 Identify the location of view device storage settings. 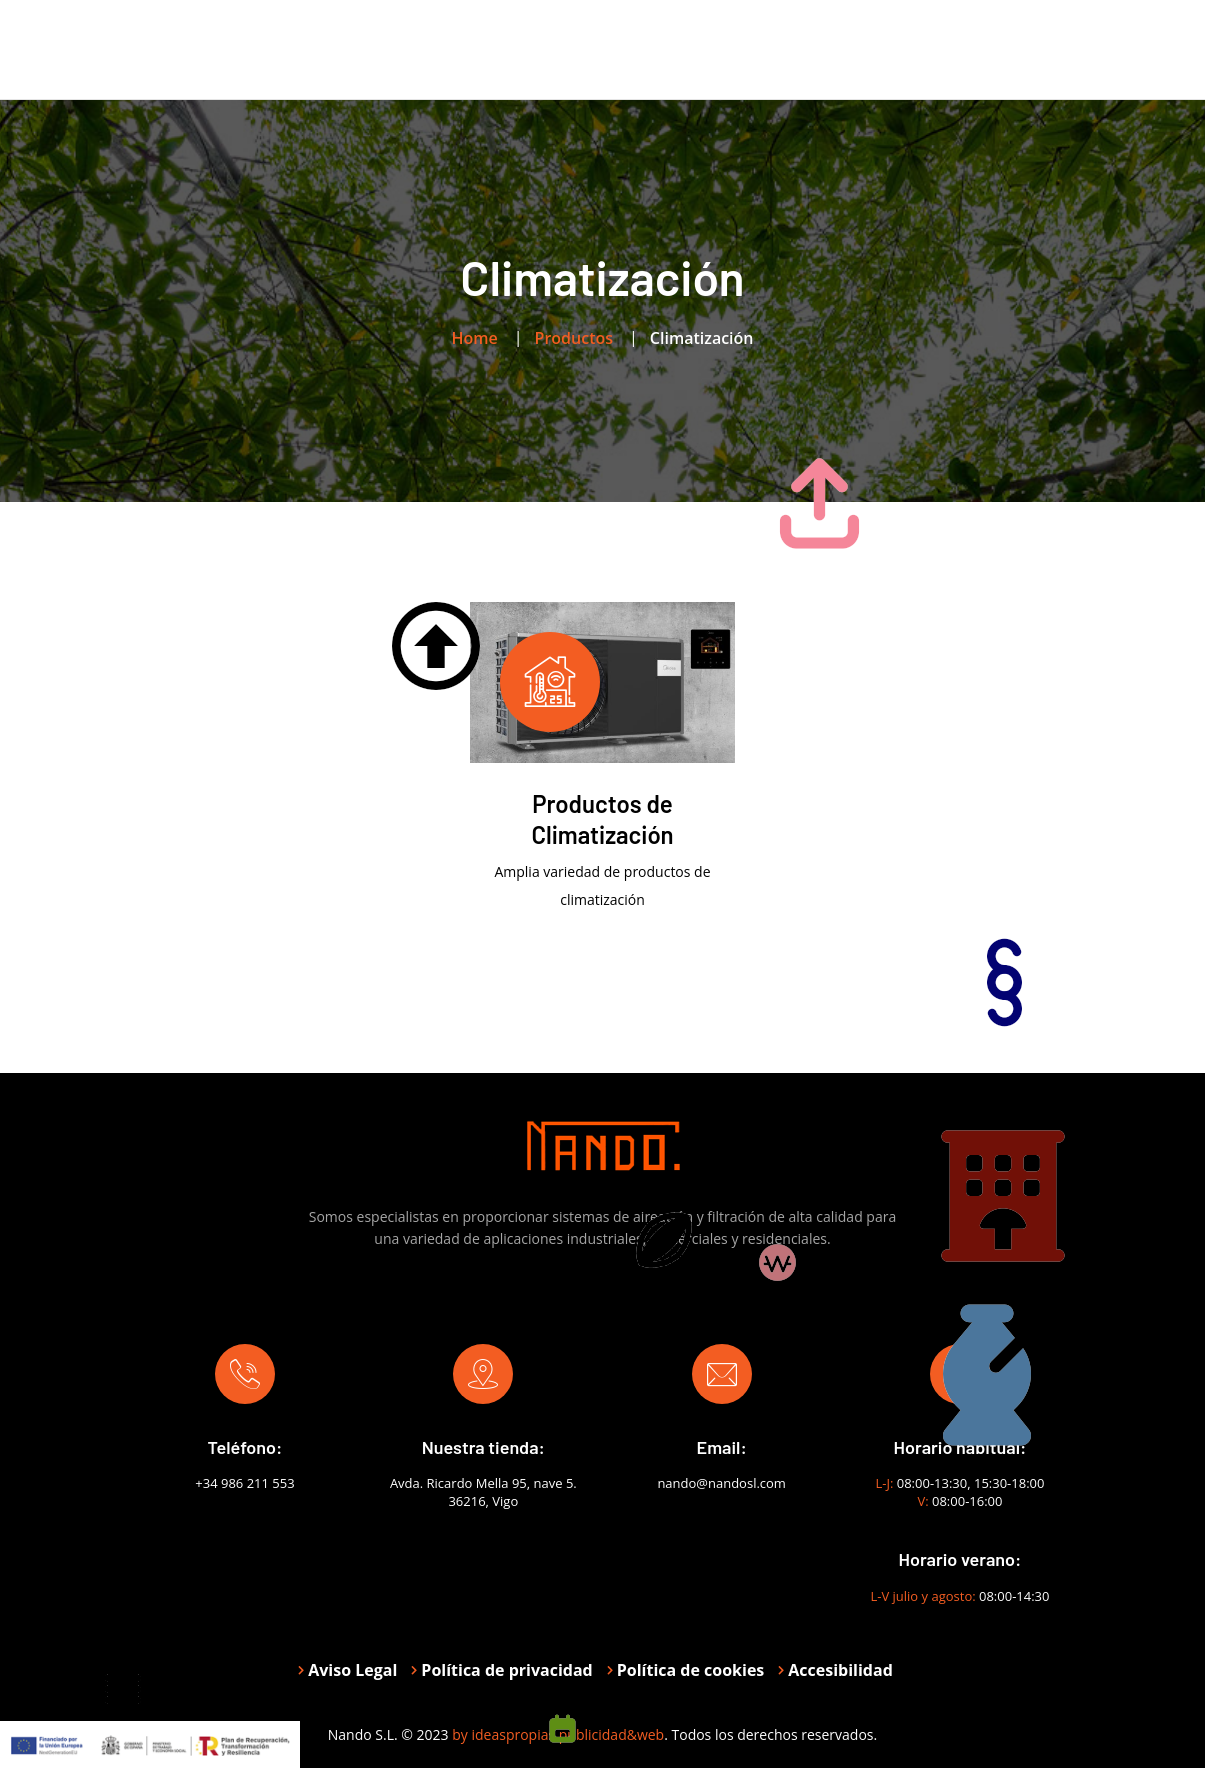
(123, 1689).